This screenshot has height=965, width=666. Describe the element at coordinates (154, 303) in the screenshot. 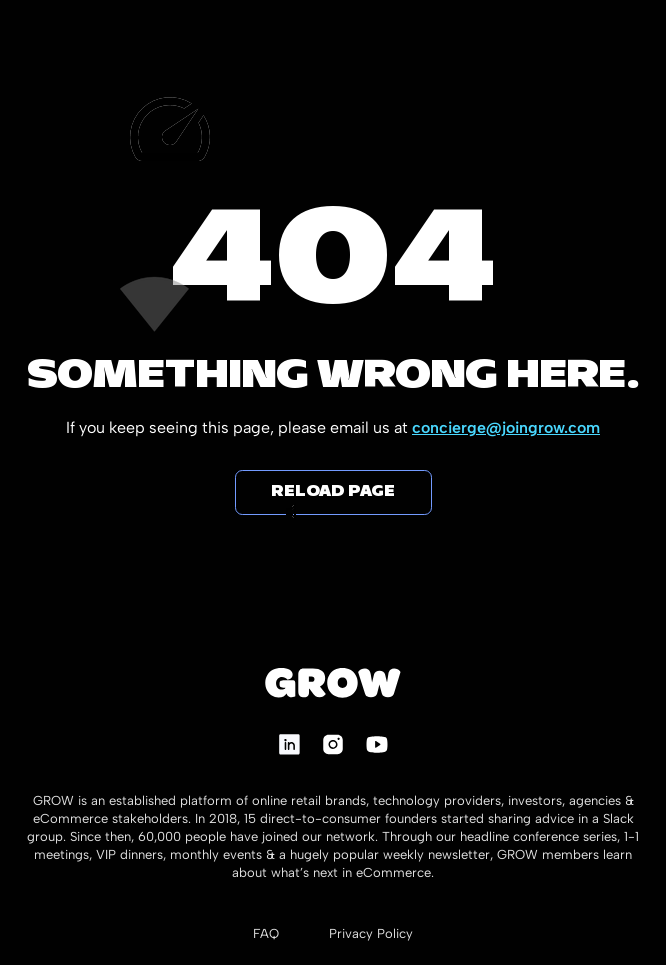

I see `indicates no wifi signal available` at that location.